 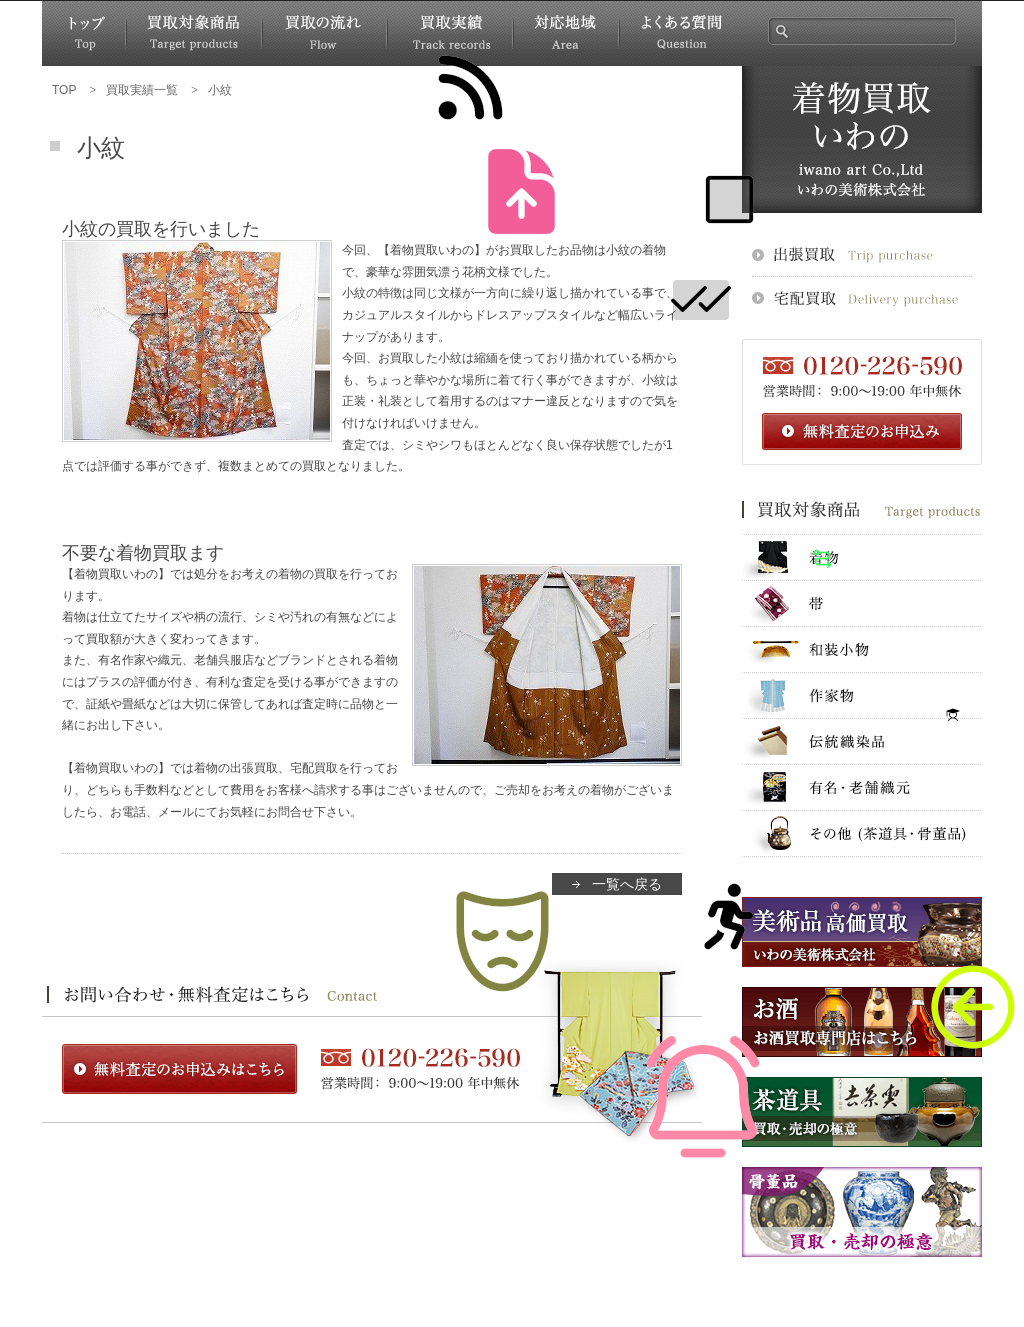 I want to click on indicates sad or negative mood/emotion, so click(x=502, y=937).